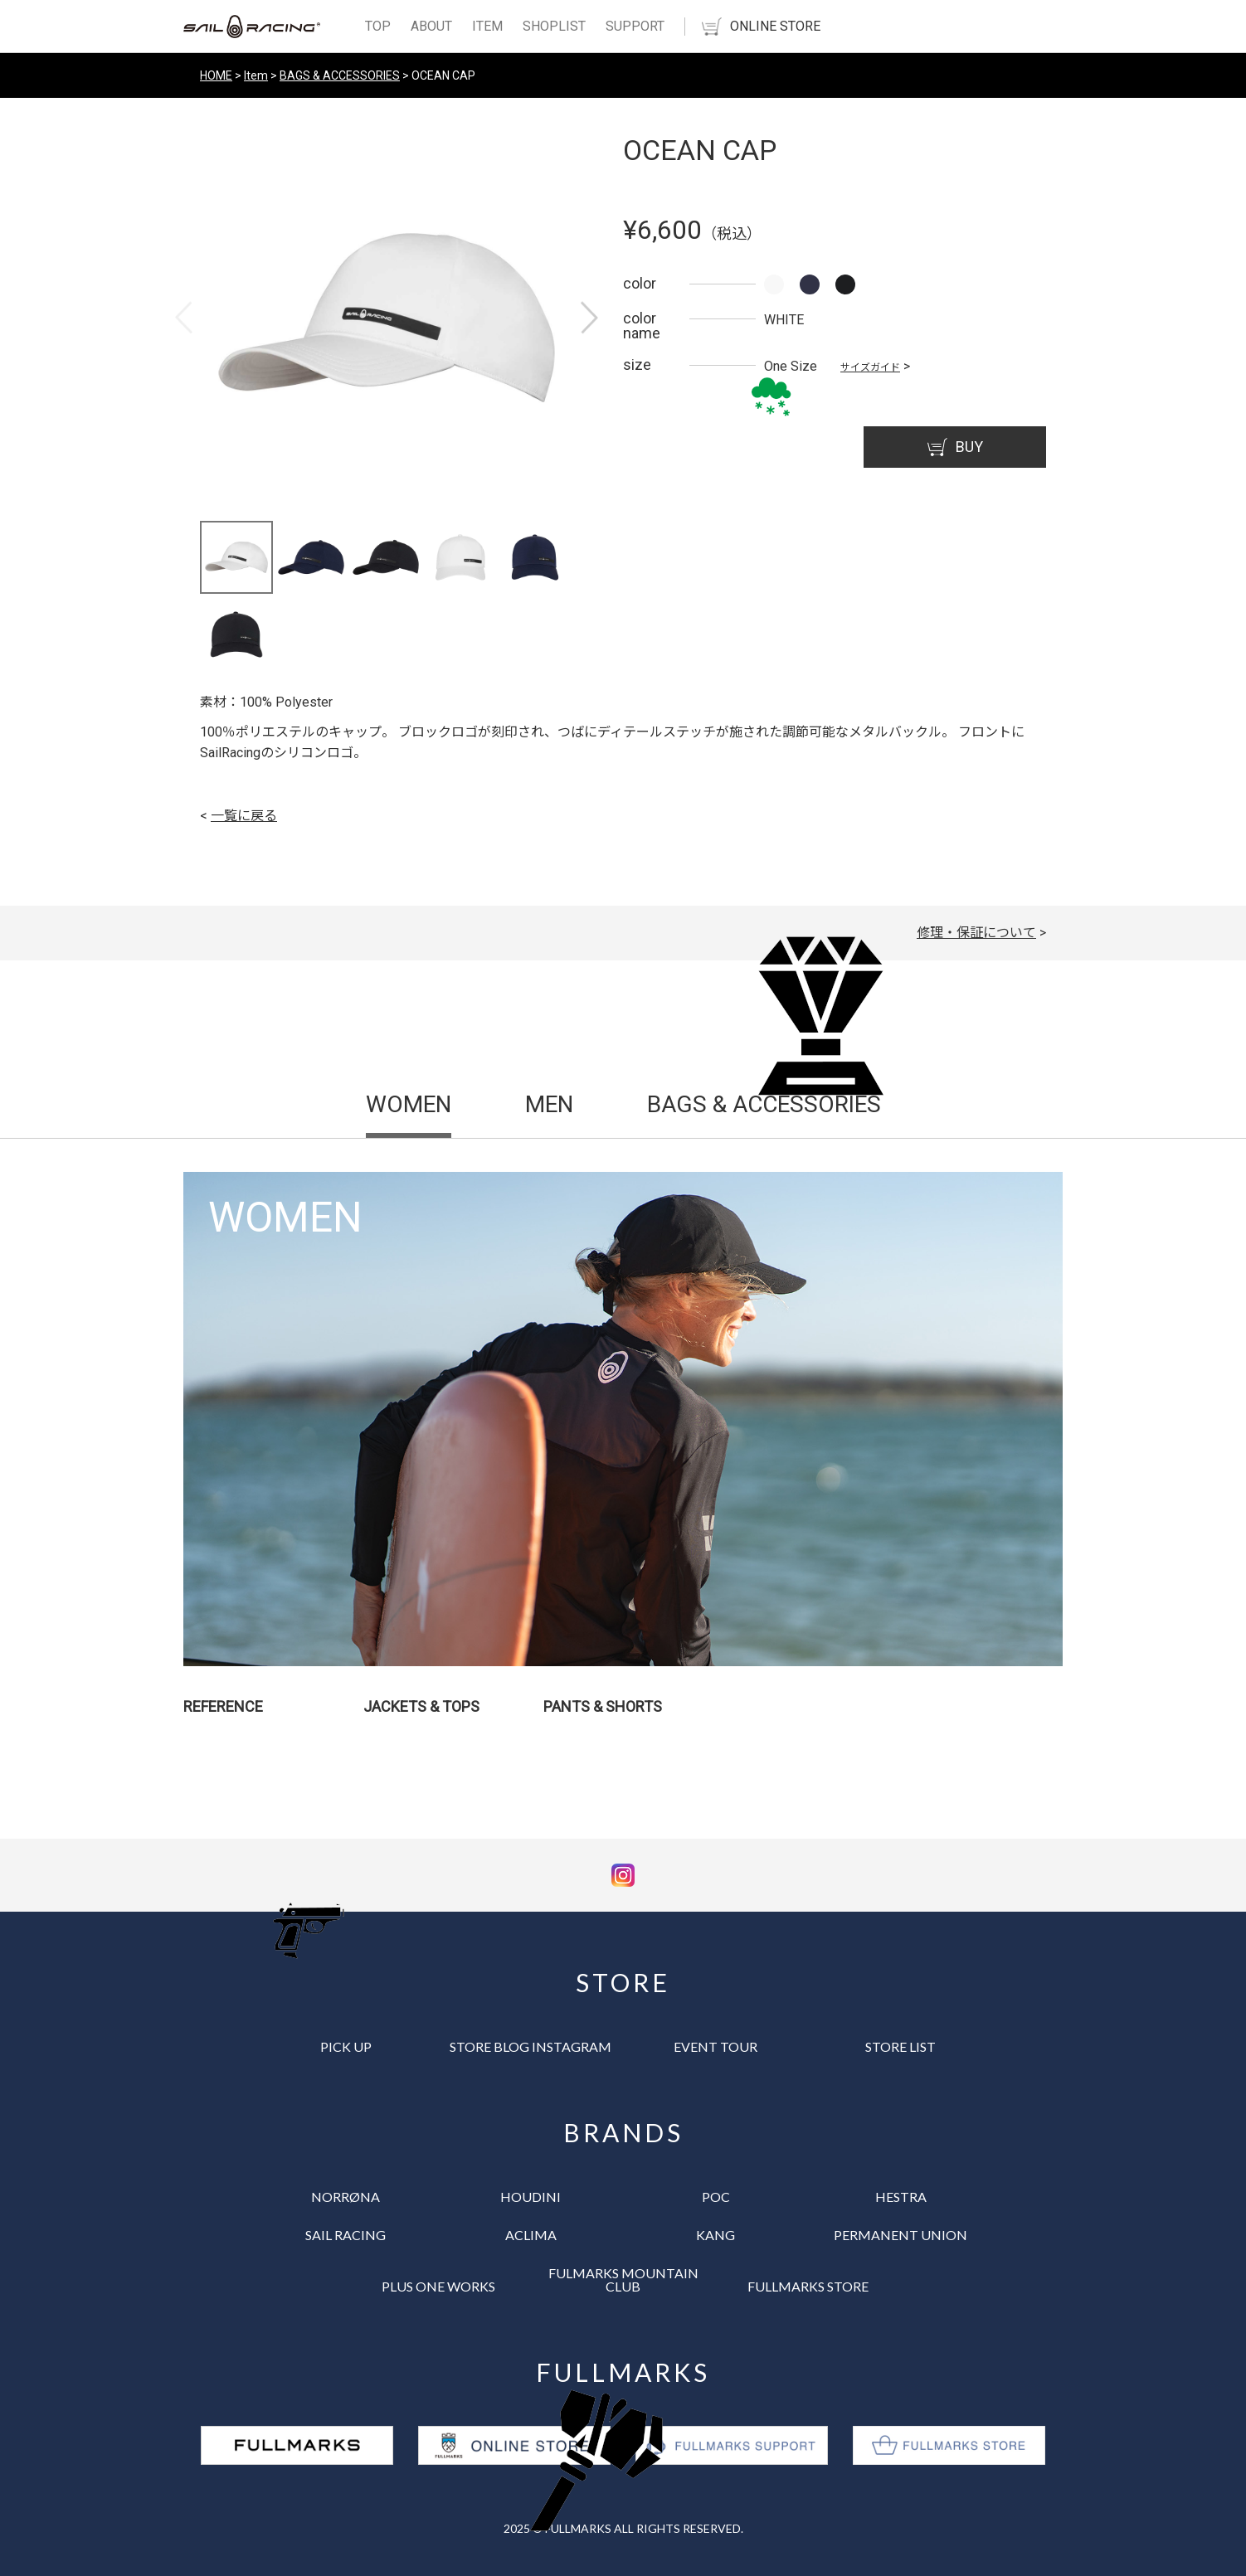 This screenshot has height=2576, width=1246. Describe the element at coordinates (820, 1013) in the screenshot. I see `view premium achievements or rewards` at that location.